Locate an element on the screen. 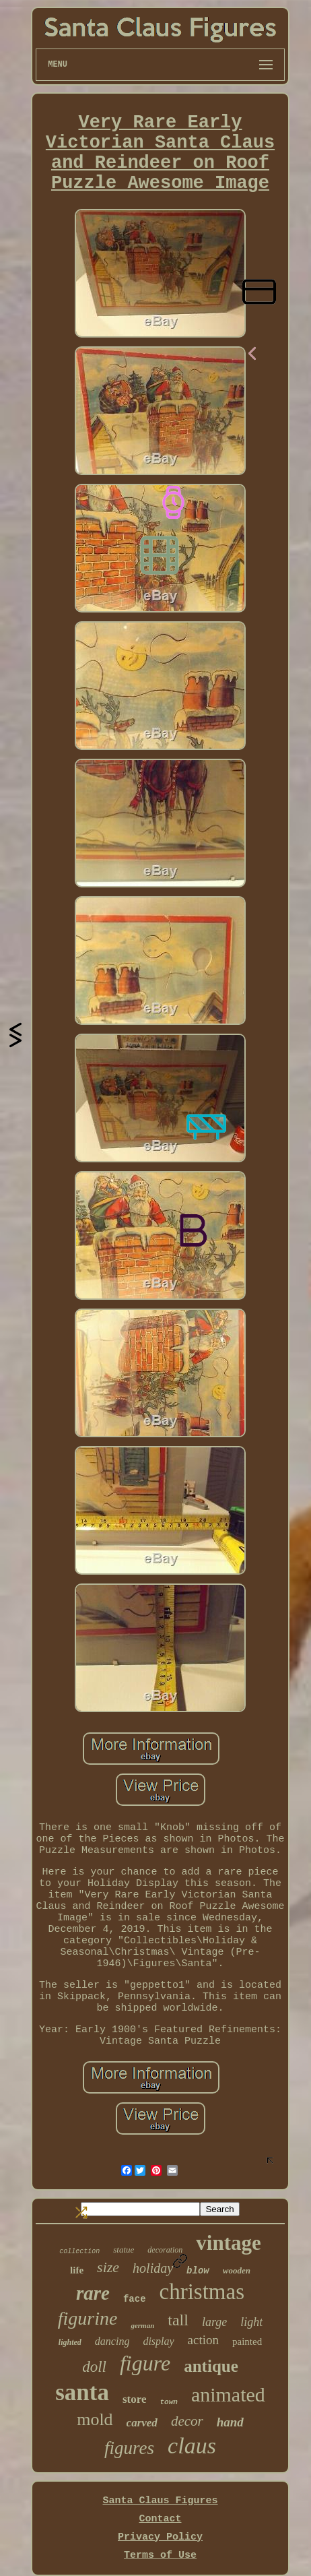 This screenshot has width=311, height=2576. go back to the previous screen is located at coordinates (252, 353).